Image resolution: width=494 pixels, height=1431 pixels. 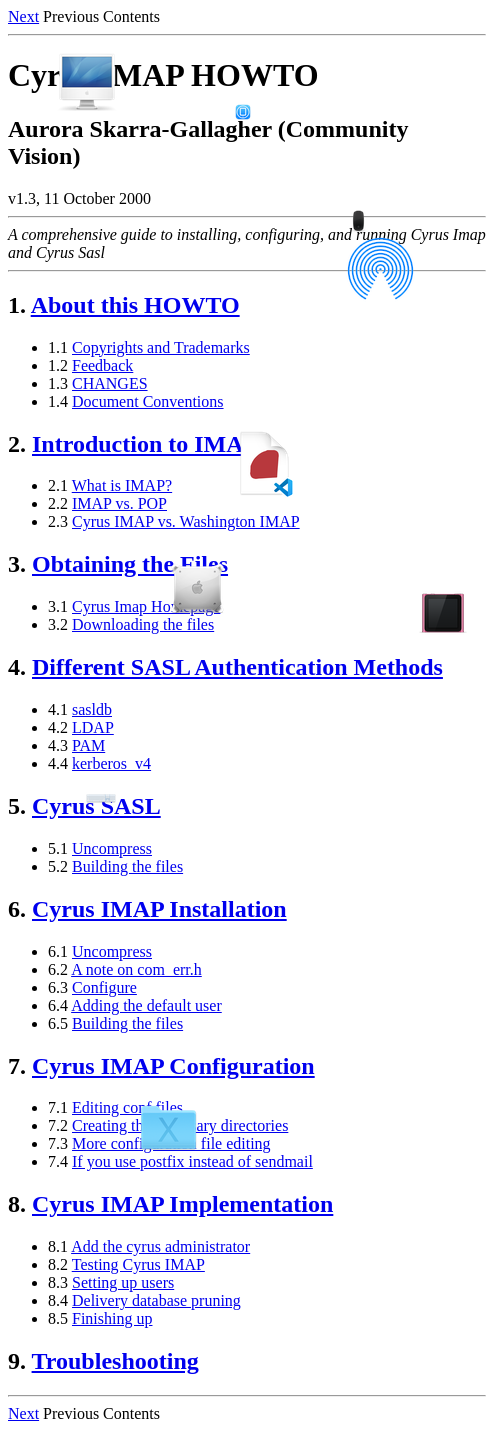 What do you see at coordinates (168, 1127) in the screenshot?
I see `access macos system folder` at bounding box center [168, 1127].